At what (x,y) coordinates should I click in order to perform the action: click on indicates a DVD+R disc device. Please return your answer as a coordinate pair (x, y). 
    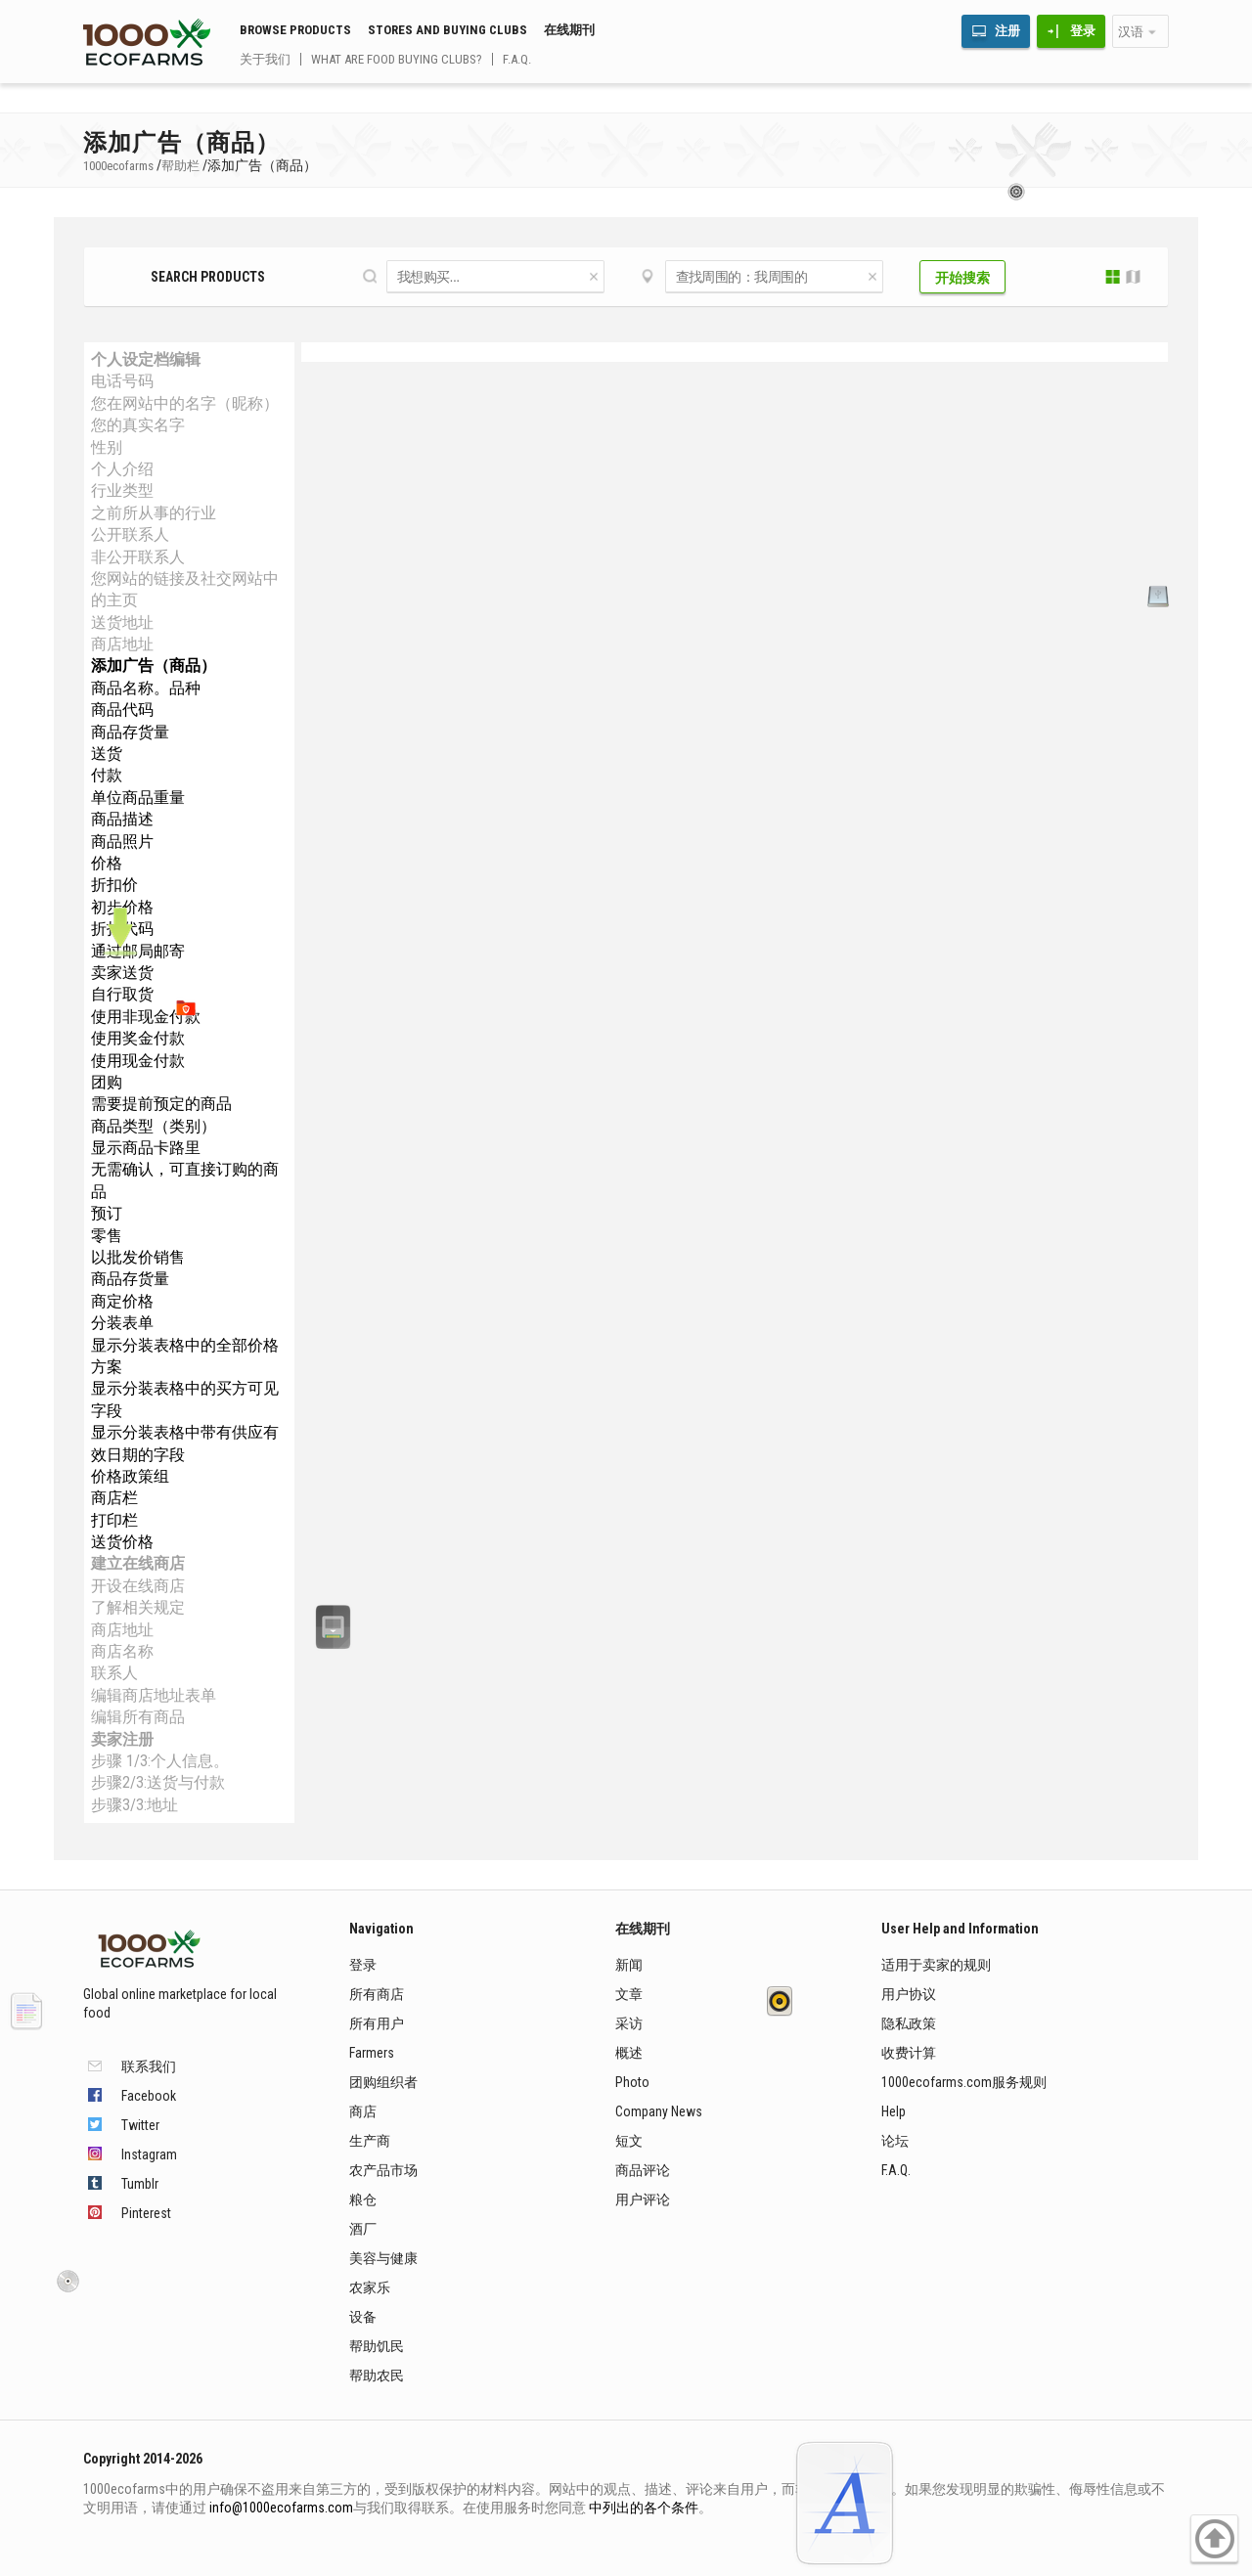
    Looking at the image, I should click on (67, 2281).